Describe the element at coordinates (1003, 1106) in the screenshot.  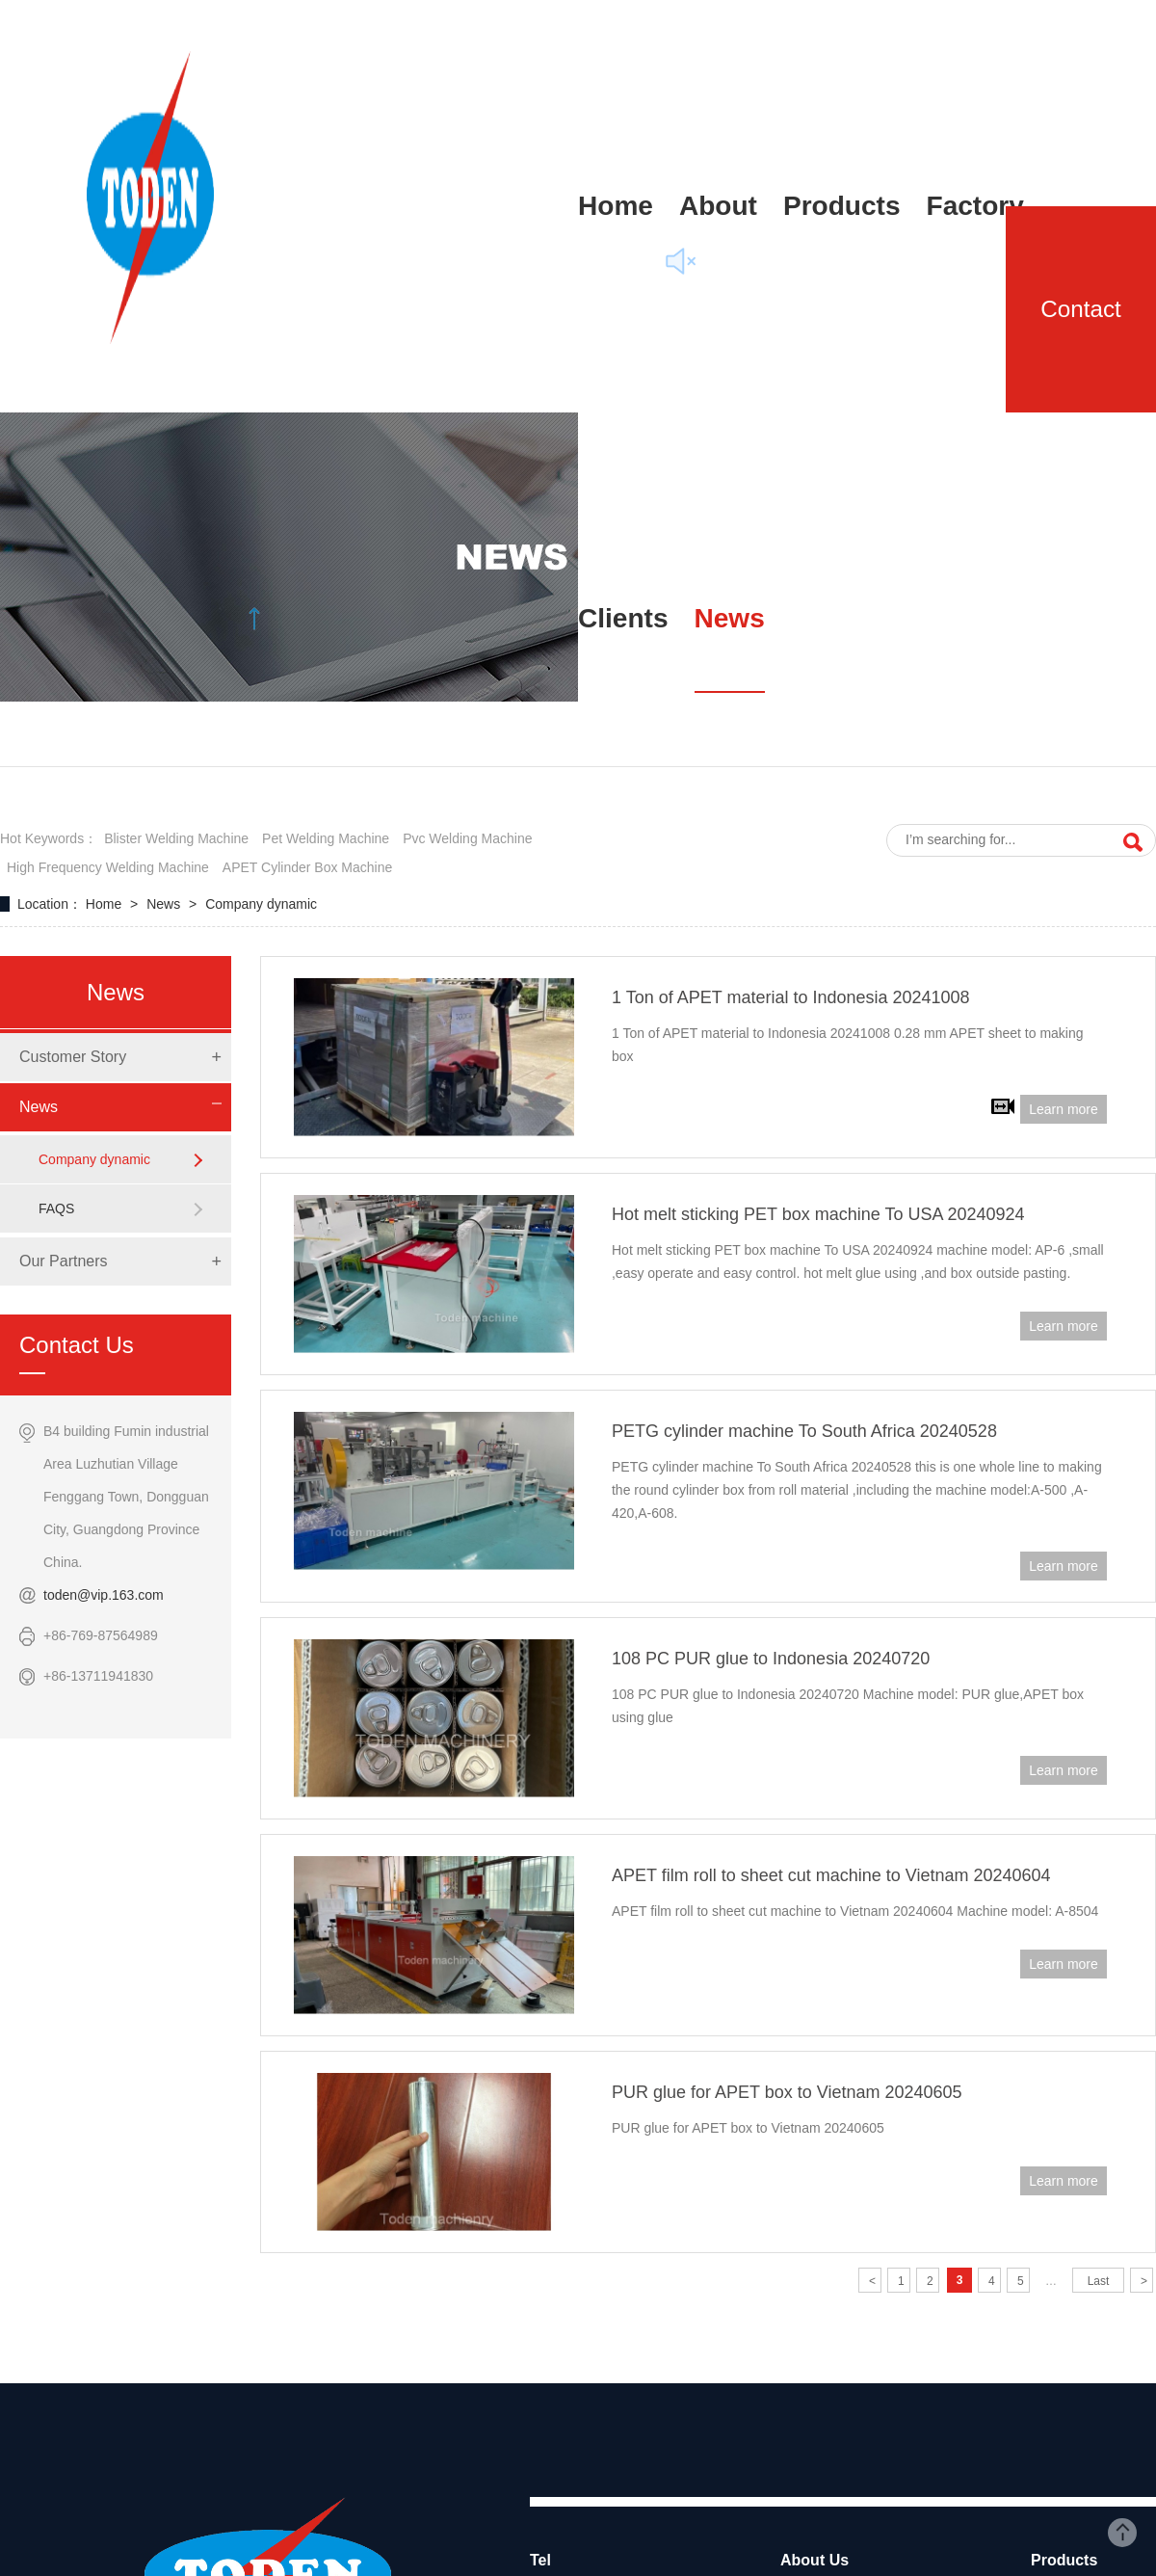
I see `switch between front and rear camera during video recording` at that location.